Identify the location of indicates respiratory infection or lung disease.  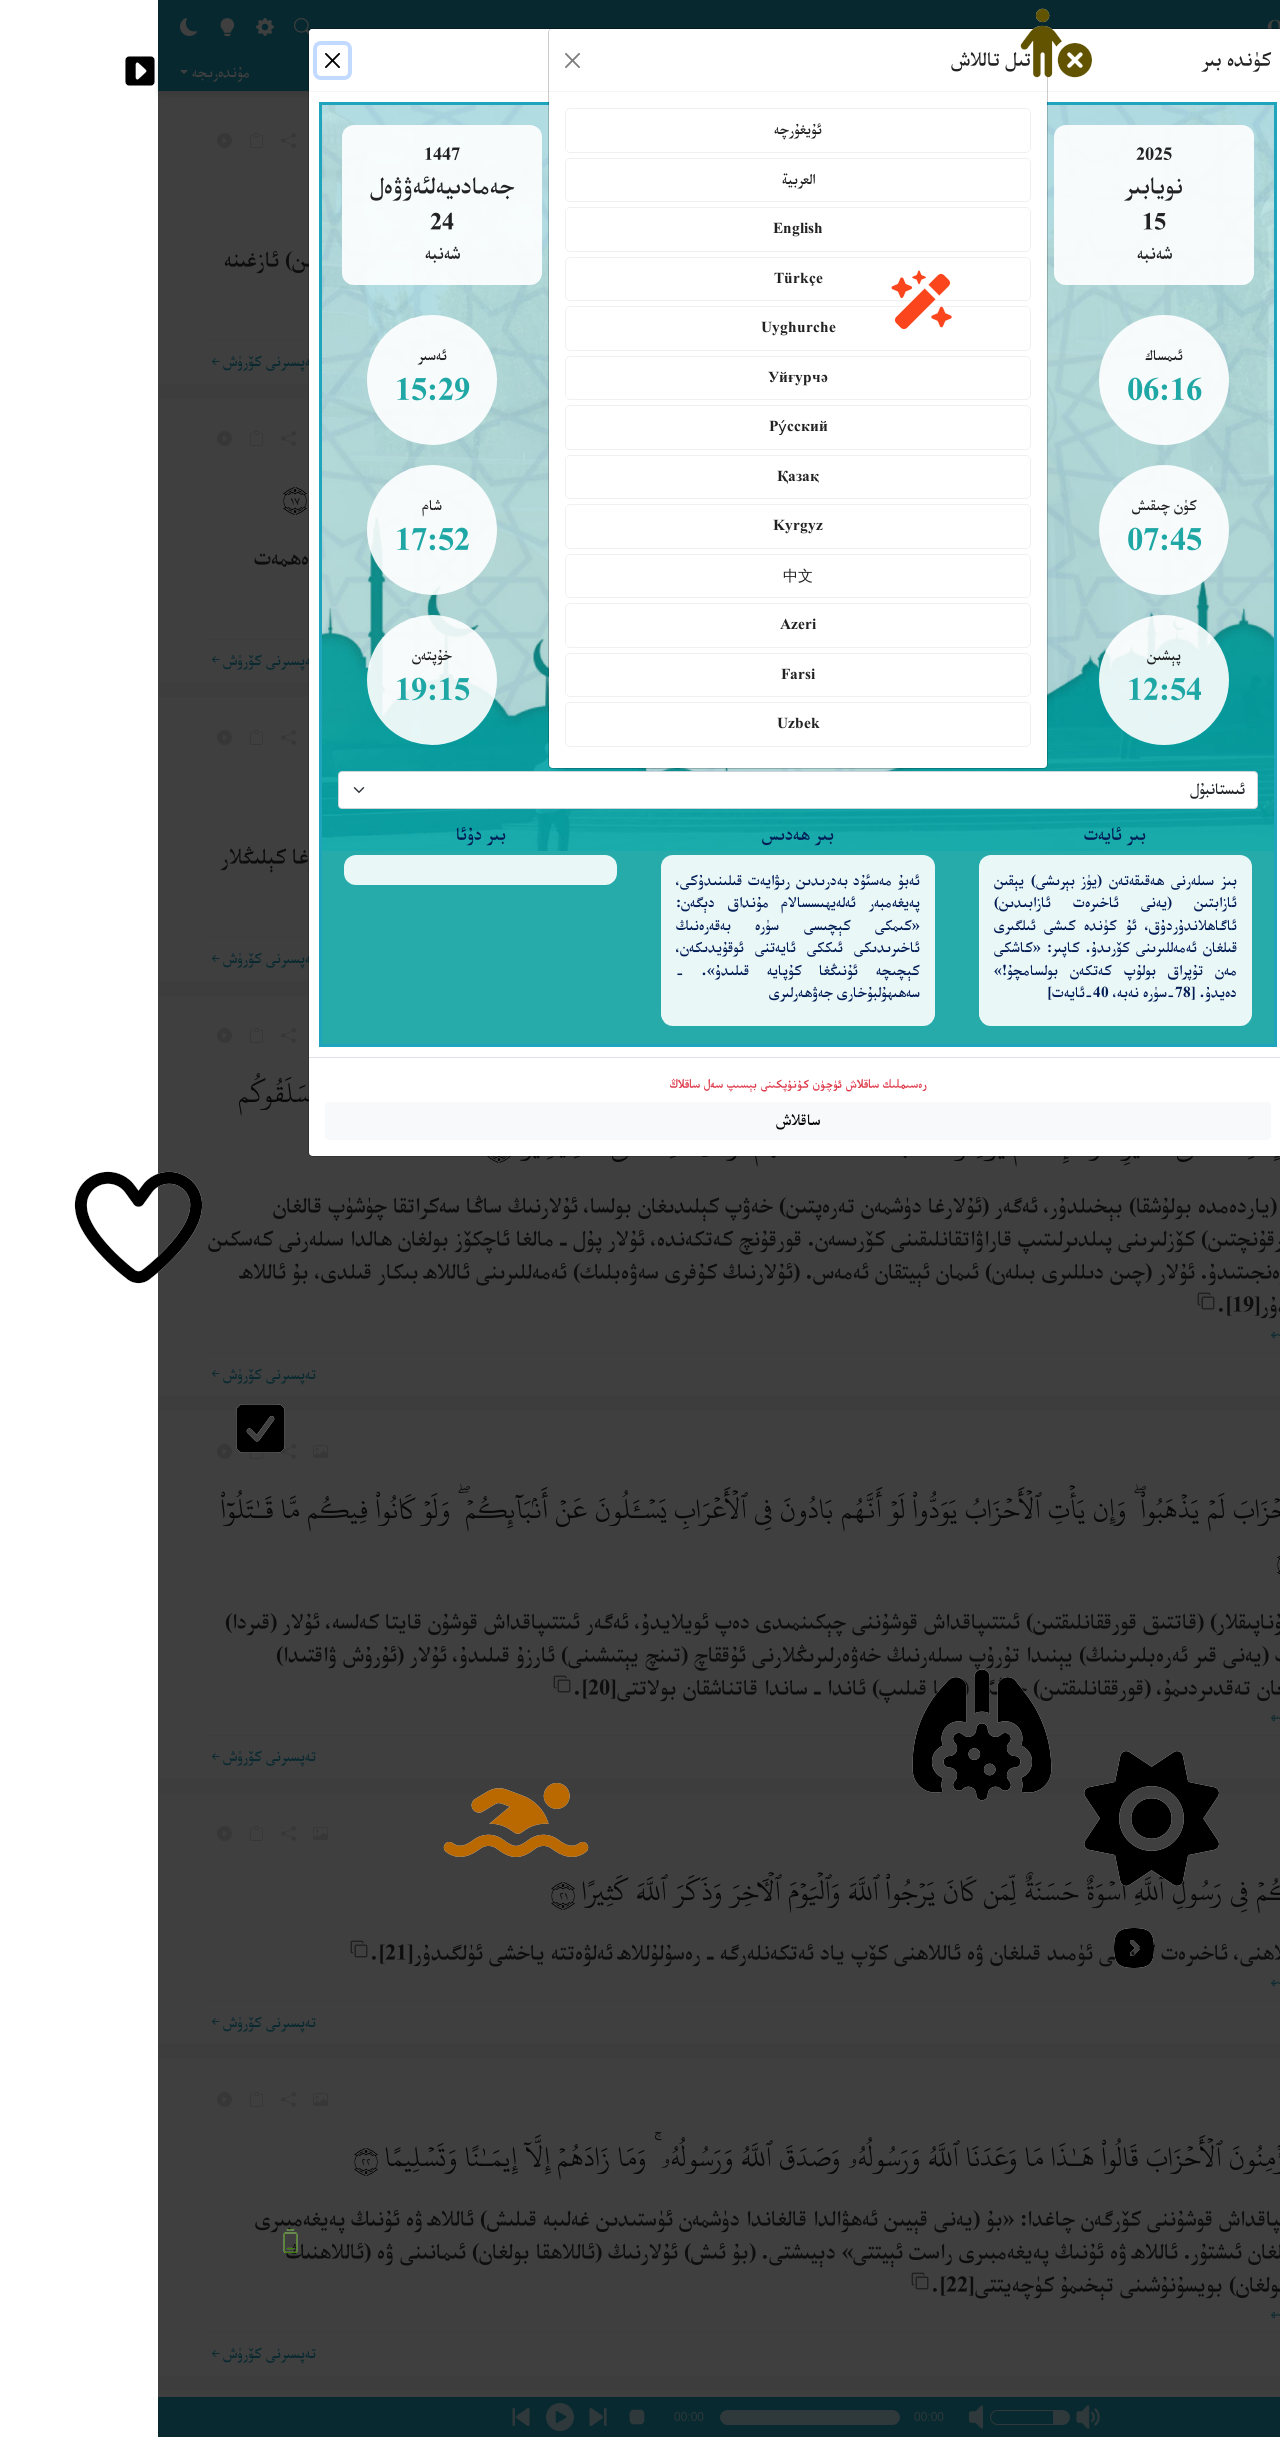
(982, 1731).